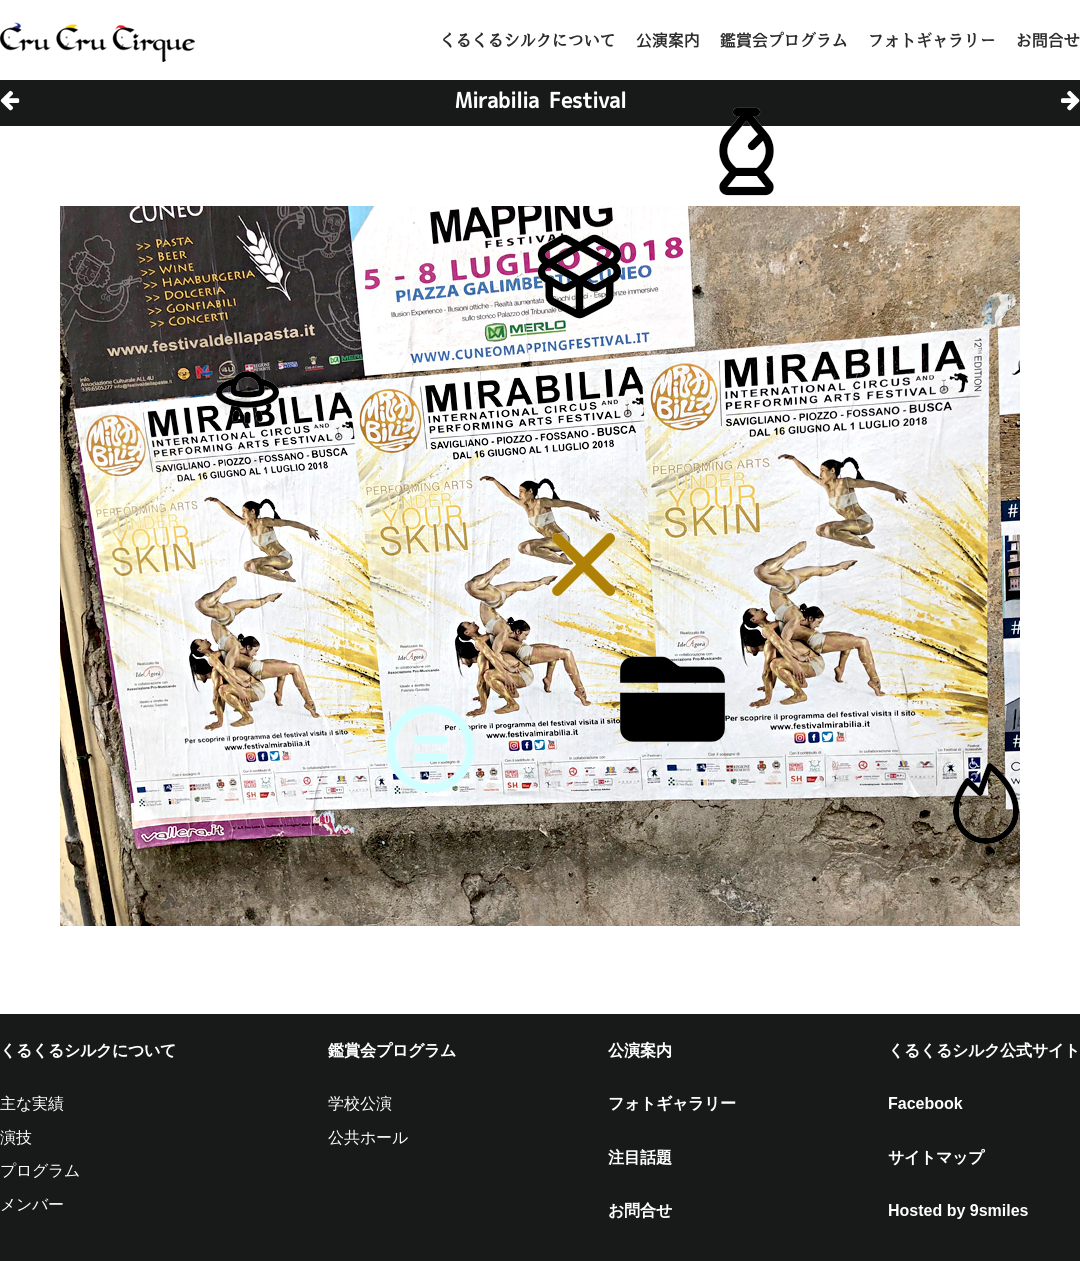  I want to click on indicates trending or hot content, so click(986, 805).